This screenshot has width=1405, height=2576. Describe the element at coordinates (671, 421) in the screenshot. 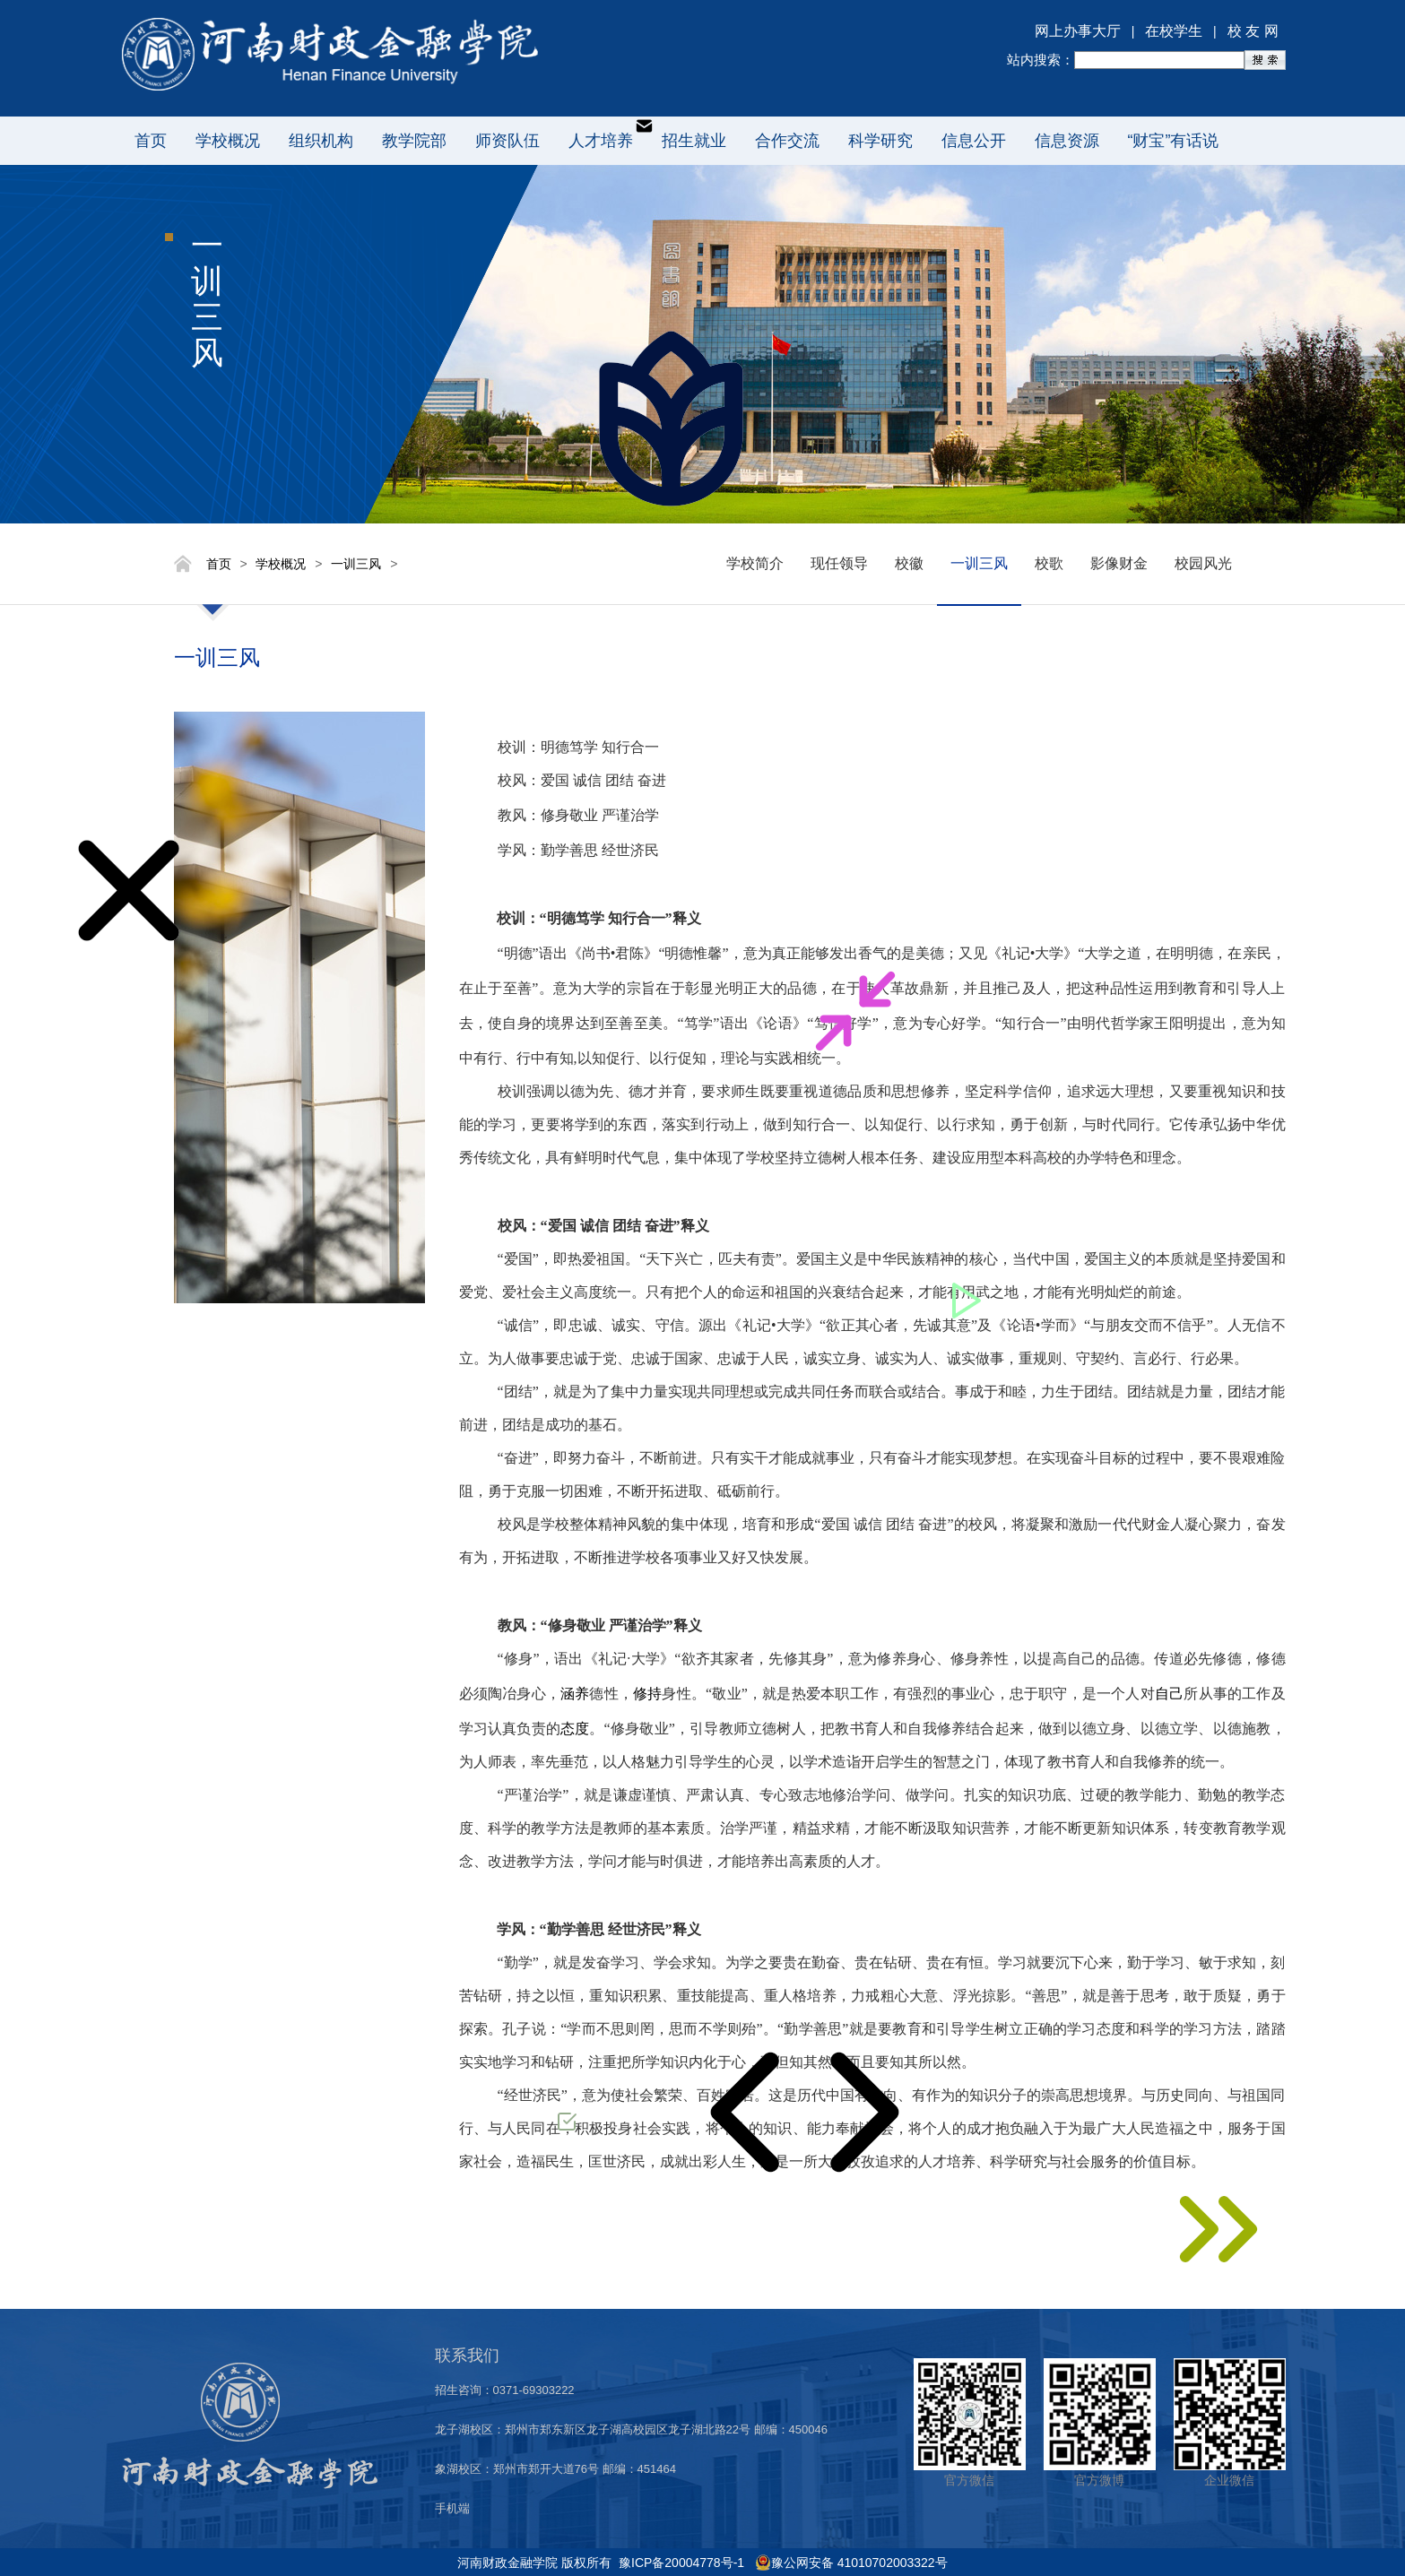

I see `indicates grain or wheat-based ingredients` at that location.